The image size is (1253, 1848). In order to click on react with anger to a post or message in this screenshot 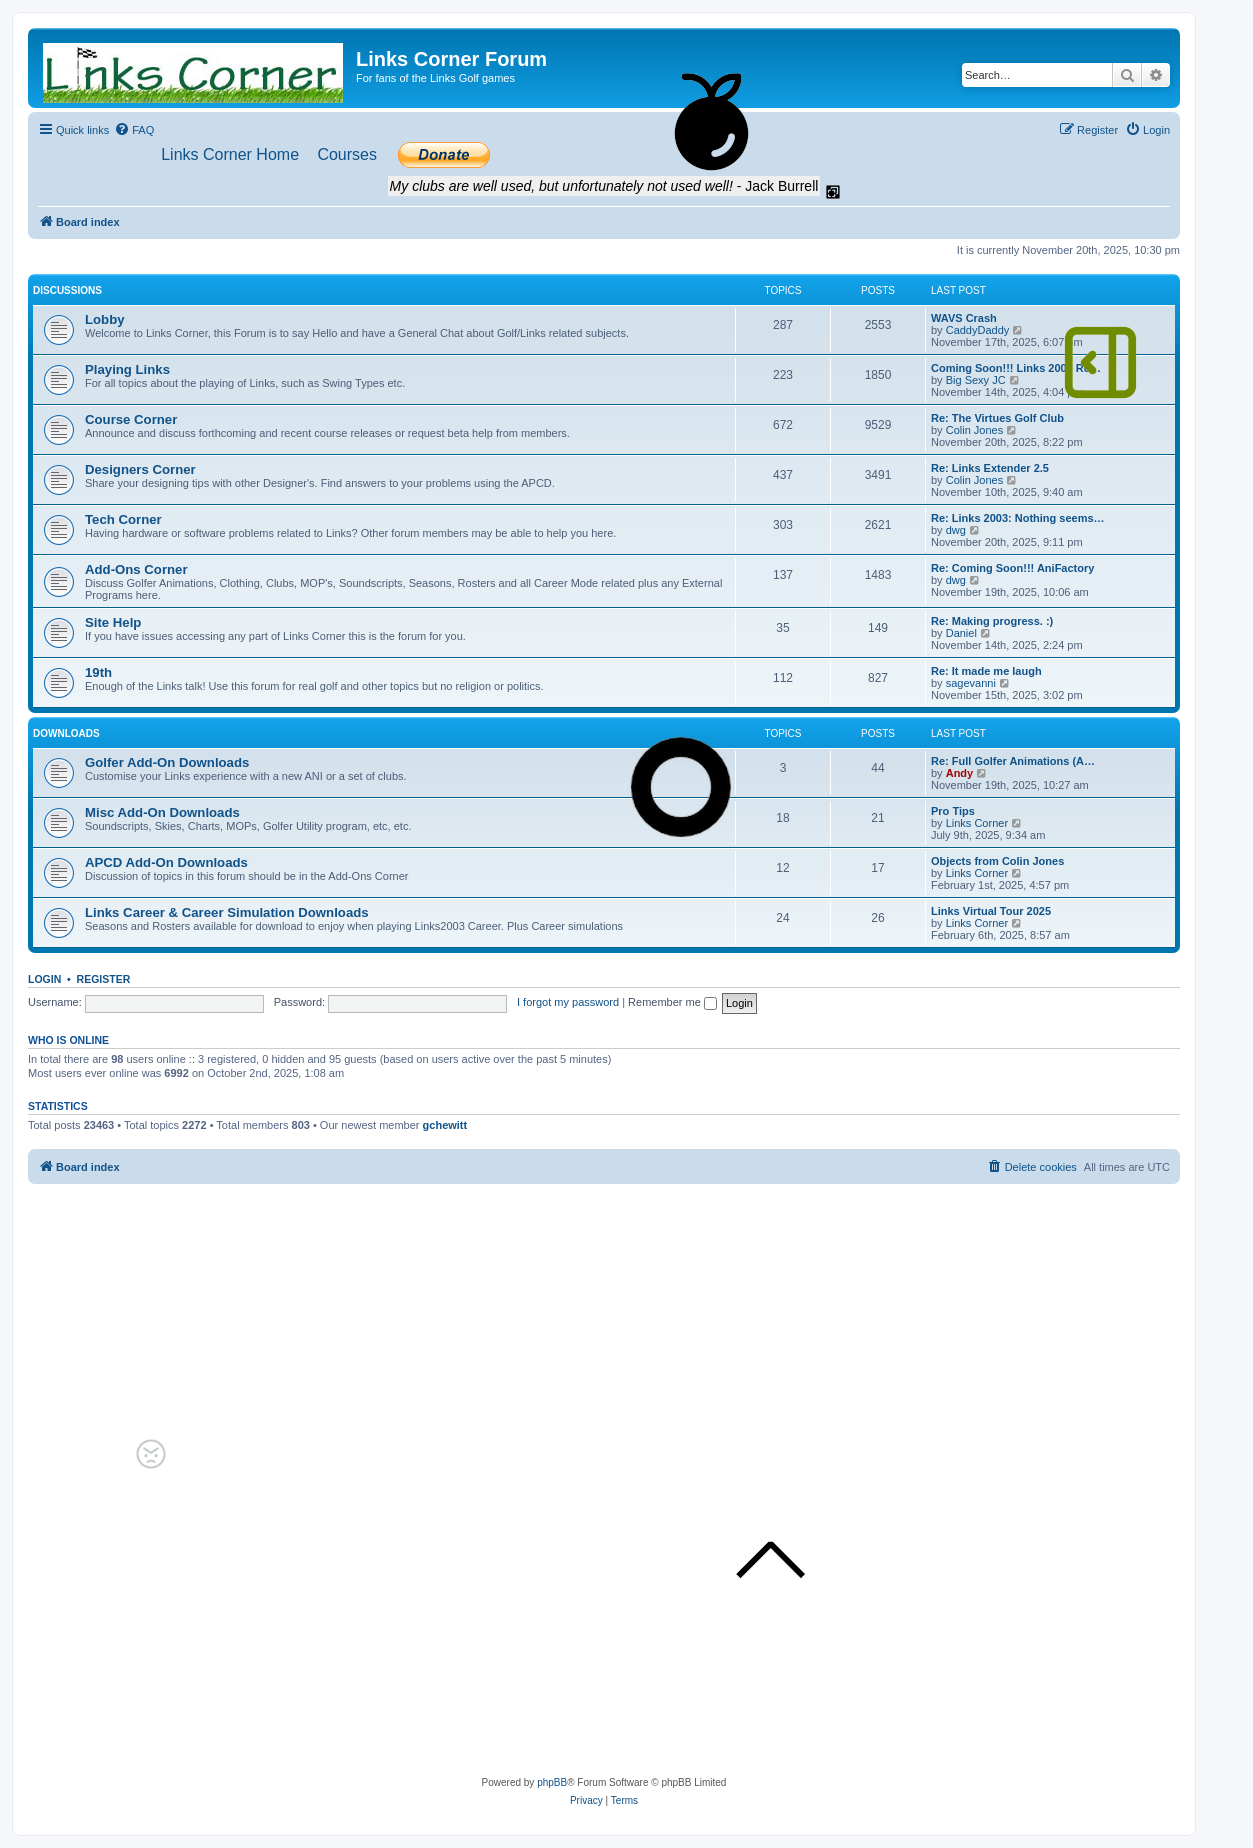, I will do `click(151, 1454)`.